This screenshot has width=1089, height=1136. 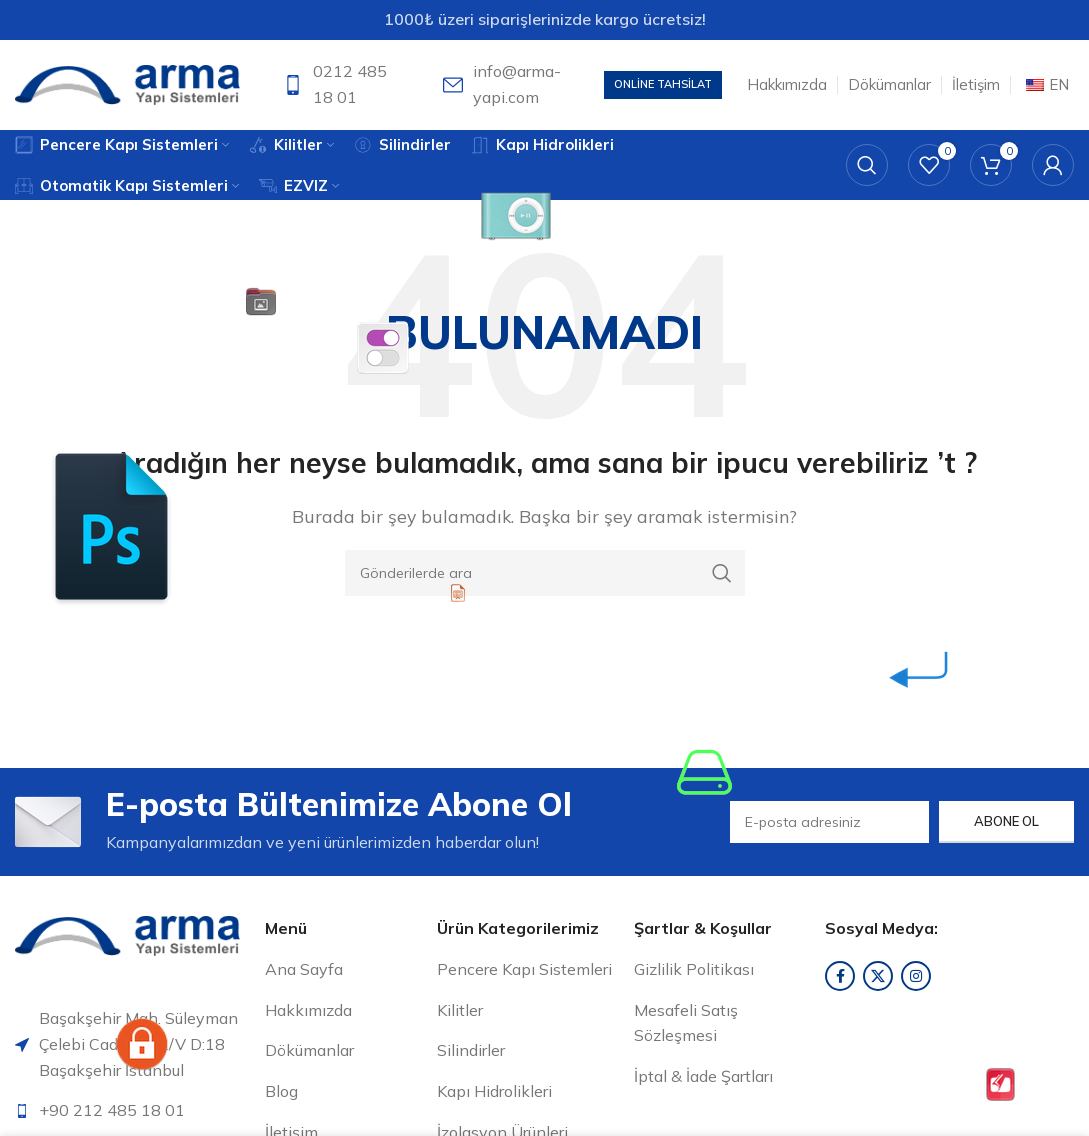 I want to click on reply to an email message, so click(x=917, y=669).